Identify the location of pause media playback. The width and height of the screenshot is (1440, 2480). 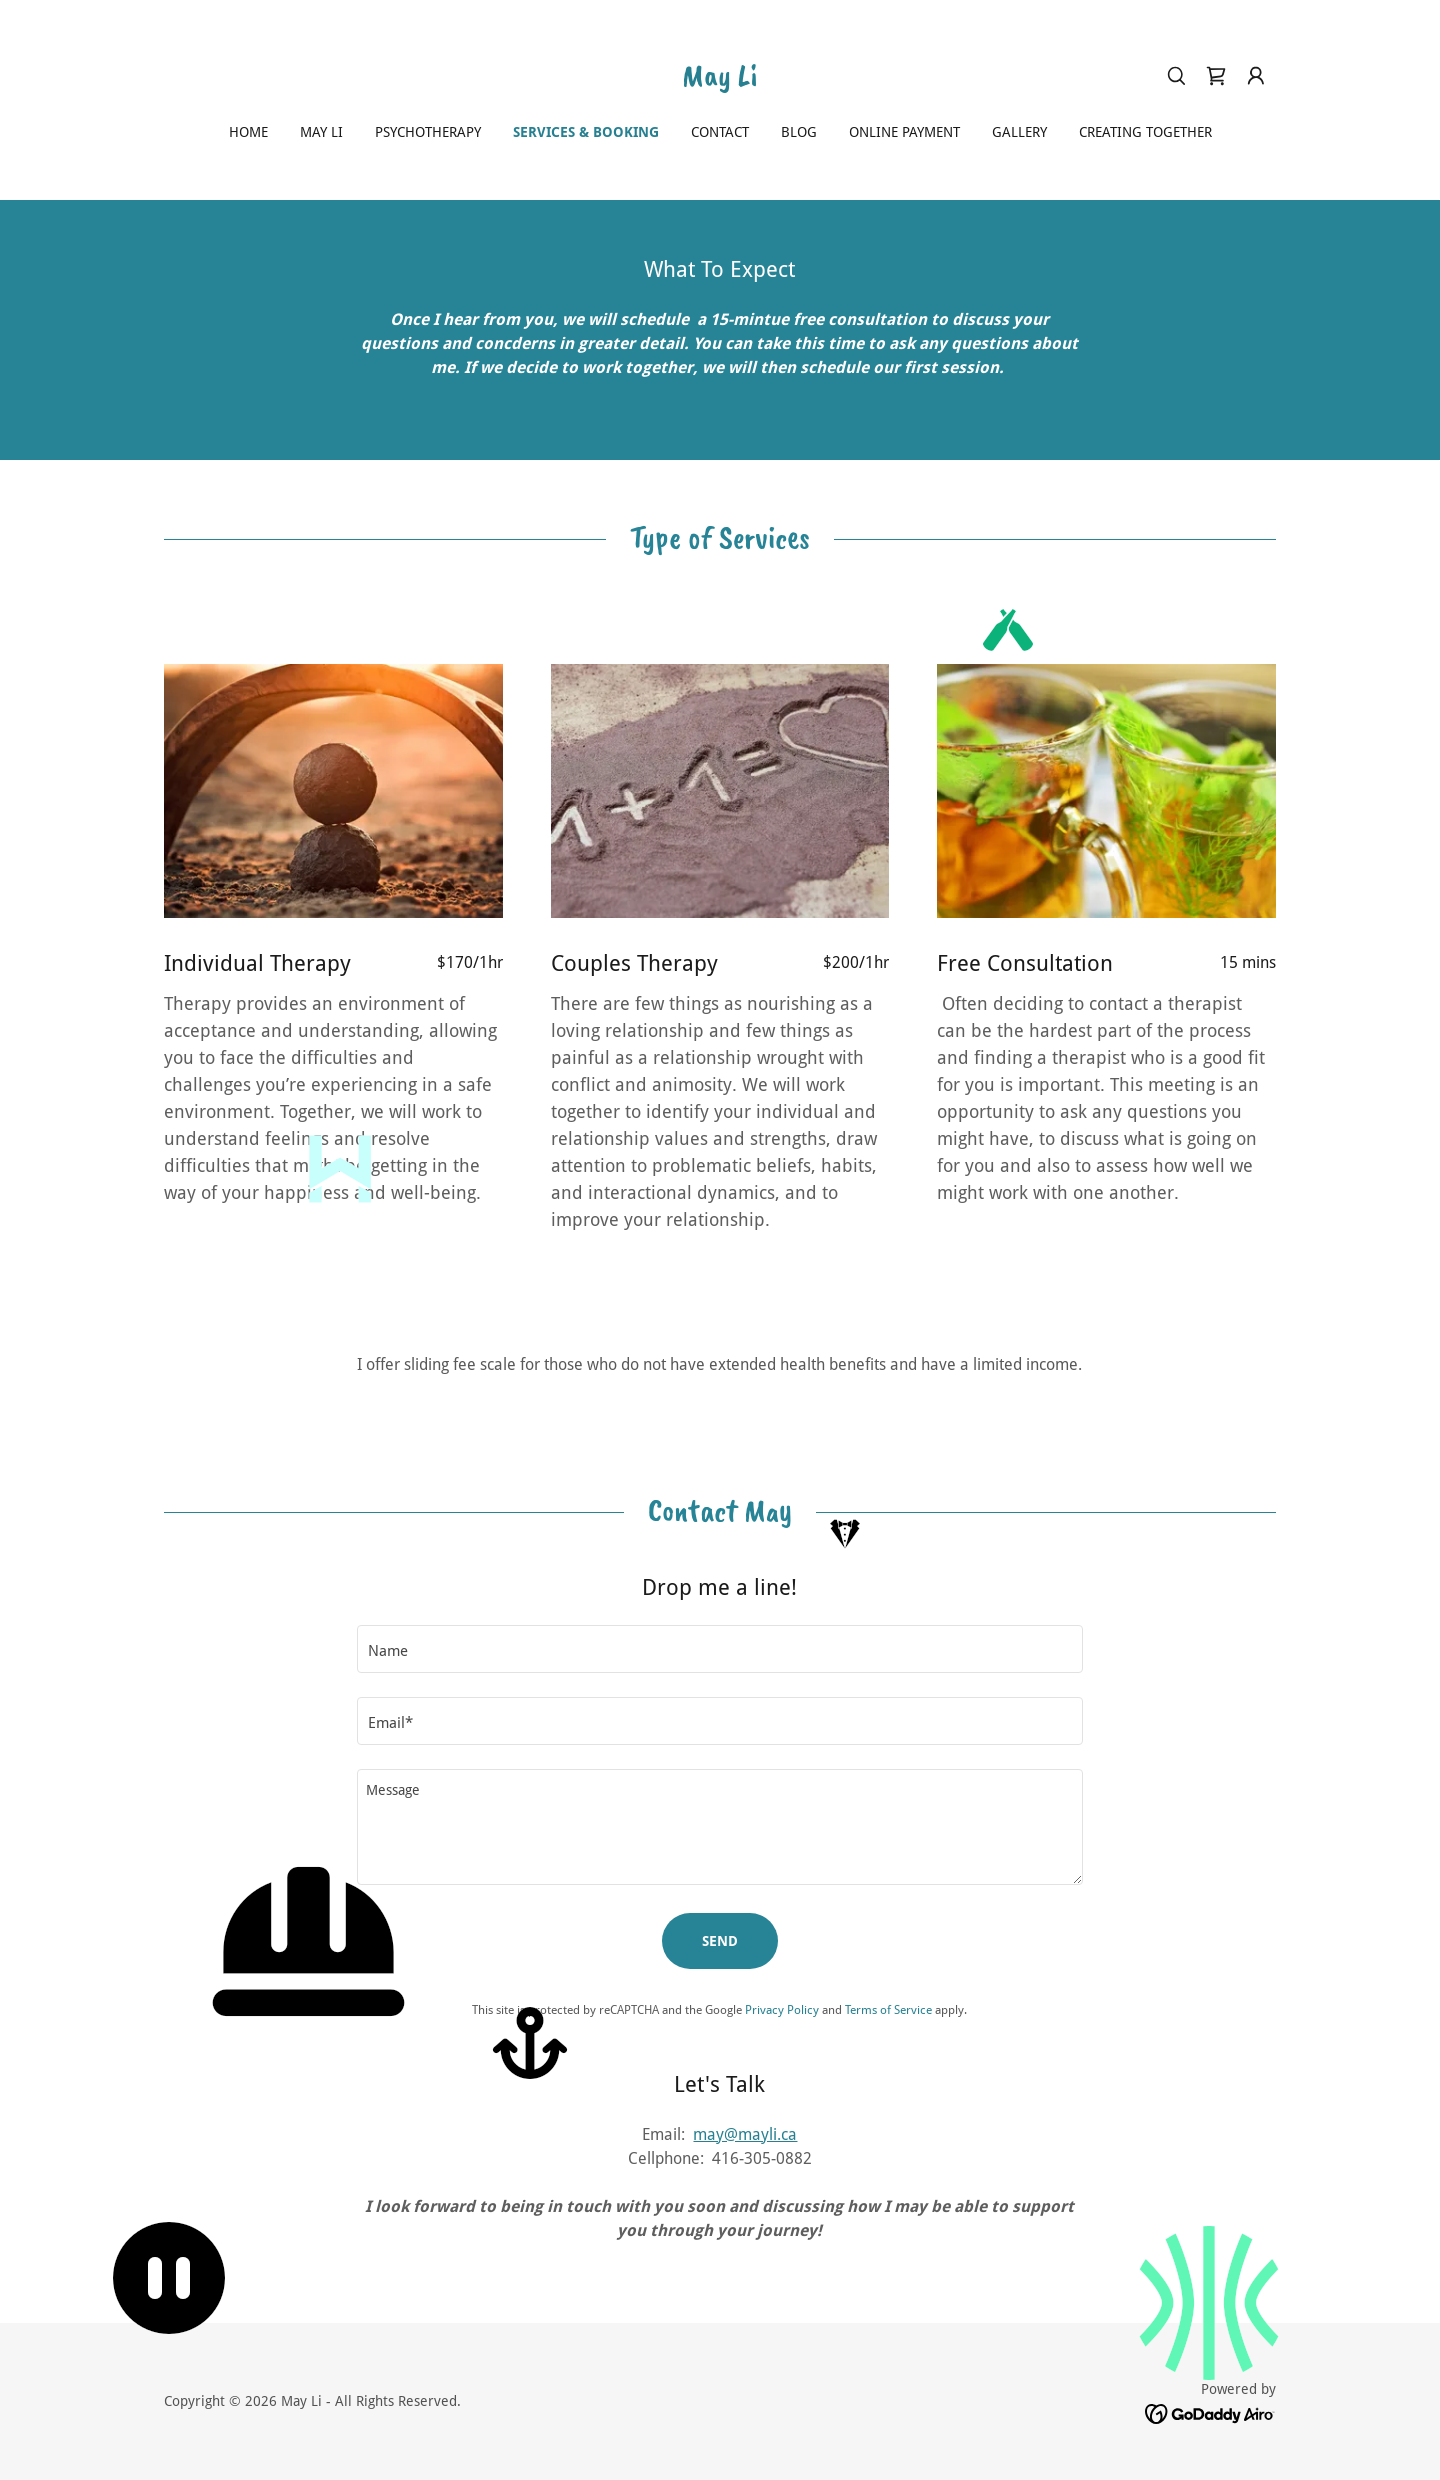
(169, 2278).